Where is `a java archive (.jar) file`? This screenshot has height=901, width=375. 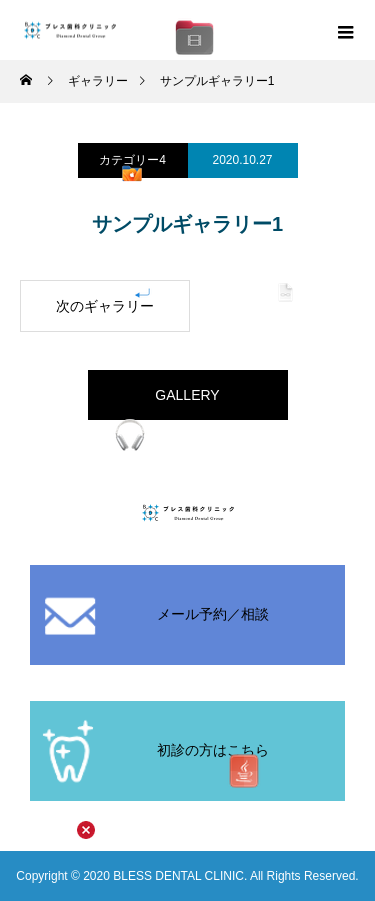
a java archive (.jar) file is located at coordinates (244, 771).